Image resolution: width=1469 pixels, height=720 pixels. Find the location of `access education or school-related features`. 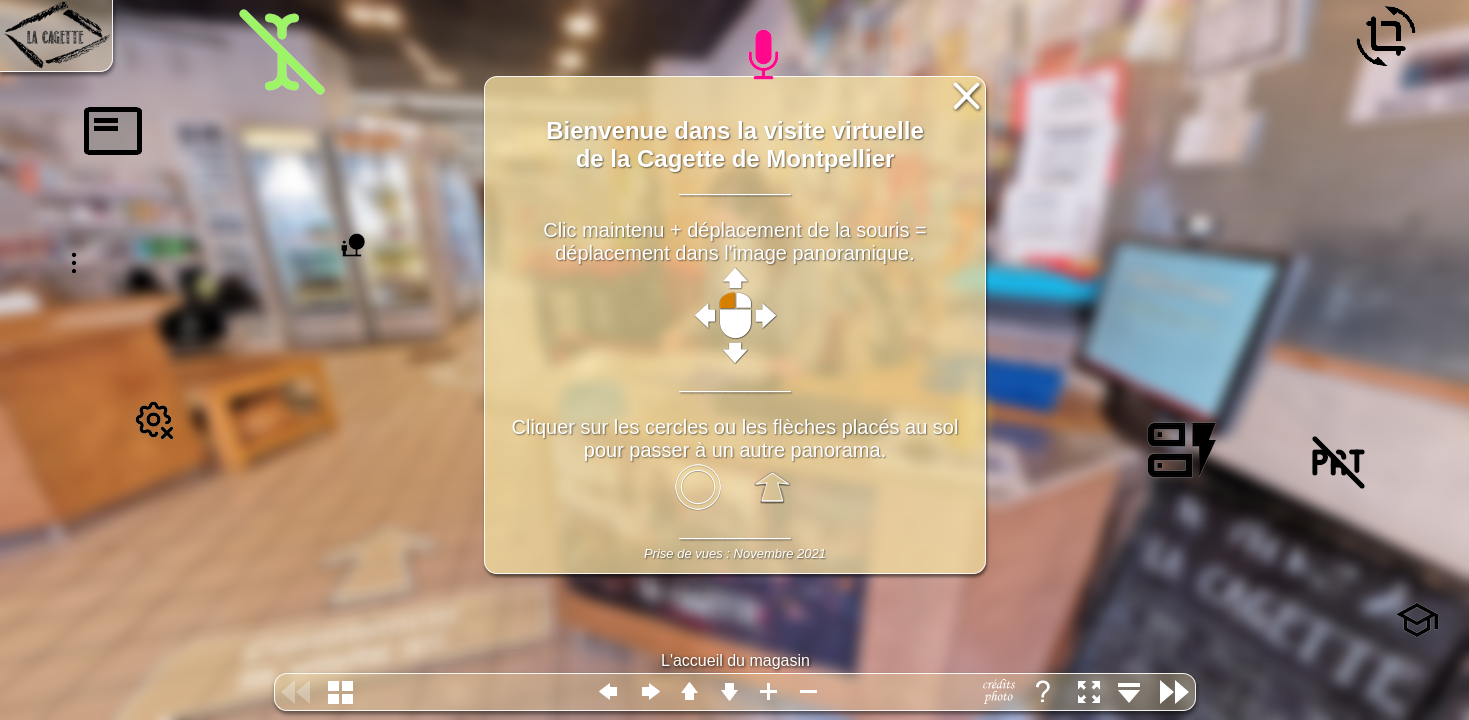

access education or school-related features is located at coordinates (1417, 620).